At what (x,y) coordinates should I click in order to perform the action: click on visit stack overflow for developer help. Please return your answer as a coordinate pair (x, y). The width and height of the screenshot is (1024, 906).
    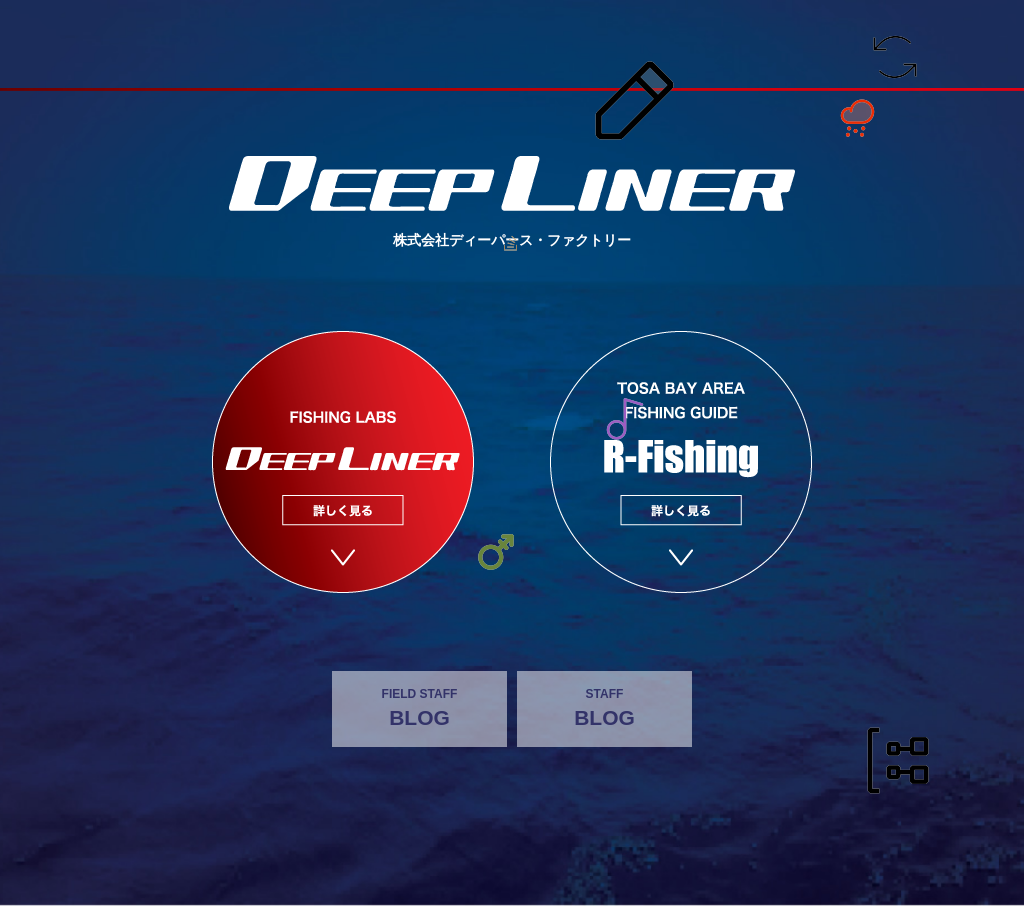
    Looking at the image, I should click on (510, 243).